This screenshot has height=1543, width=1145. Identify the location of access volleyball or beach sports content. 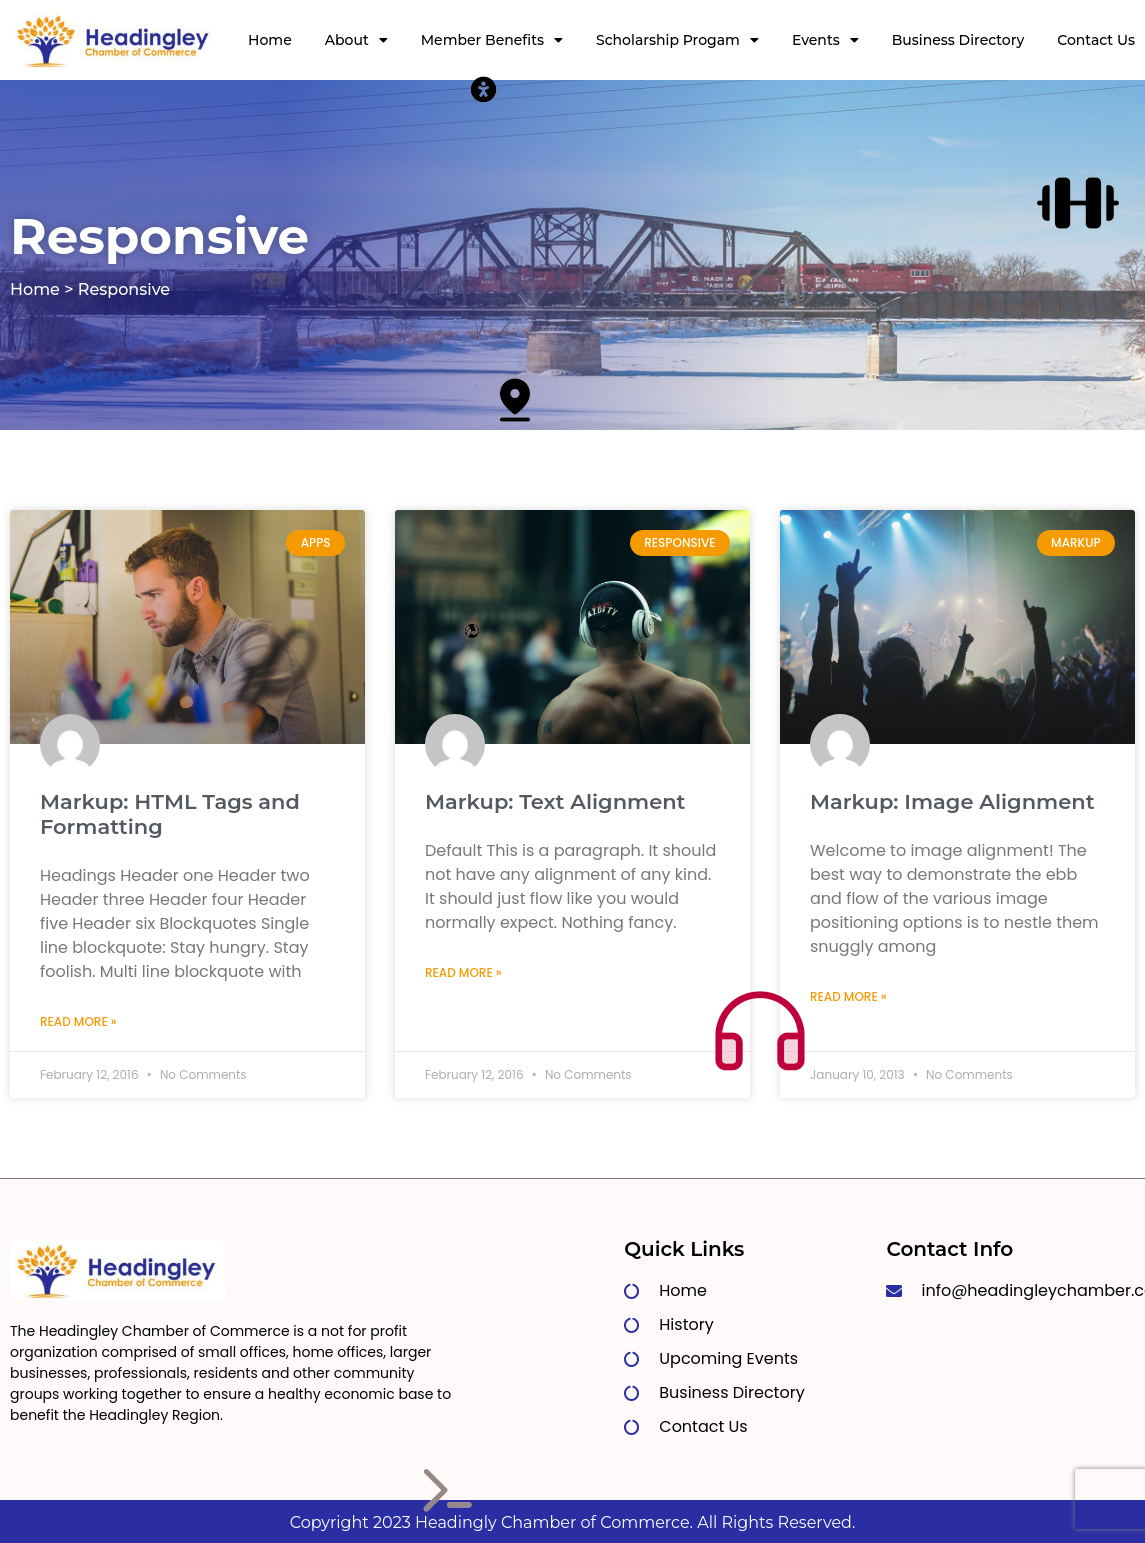
(472, 631).